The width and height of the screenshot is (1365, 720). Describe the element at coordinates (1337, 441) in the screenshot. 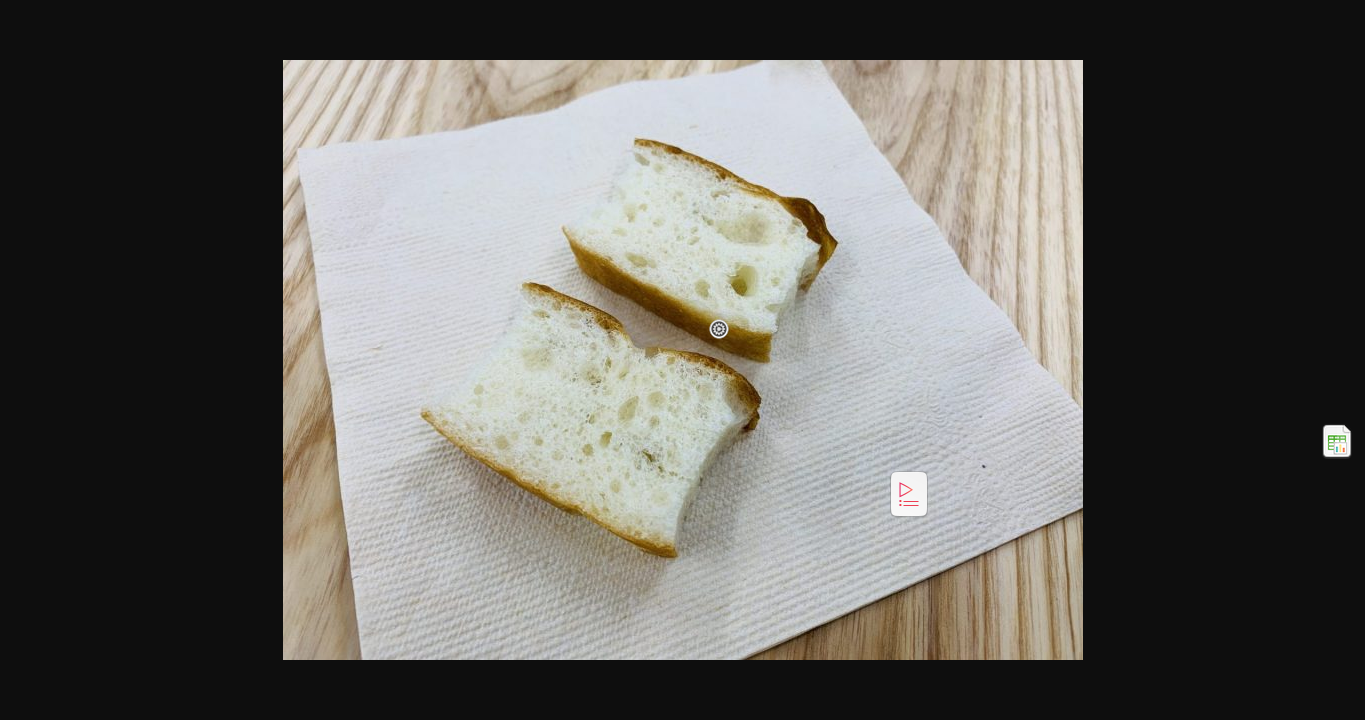

I see `open a spreadsheet file` at that location.